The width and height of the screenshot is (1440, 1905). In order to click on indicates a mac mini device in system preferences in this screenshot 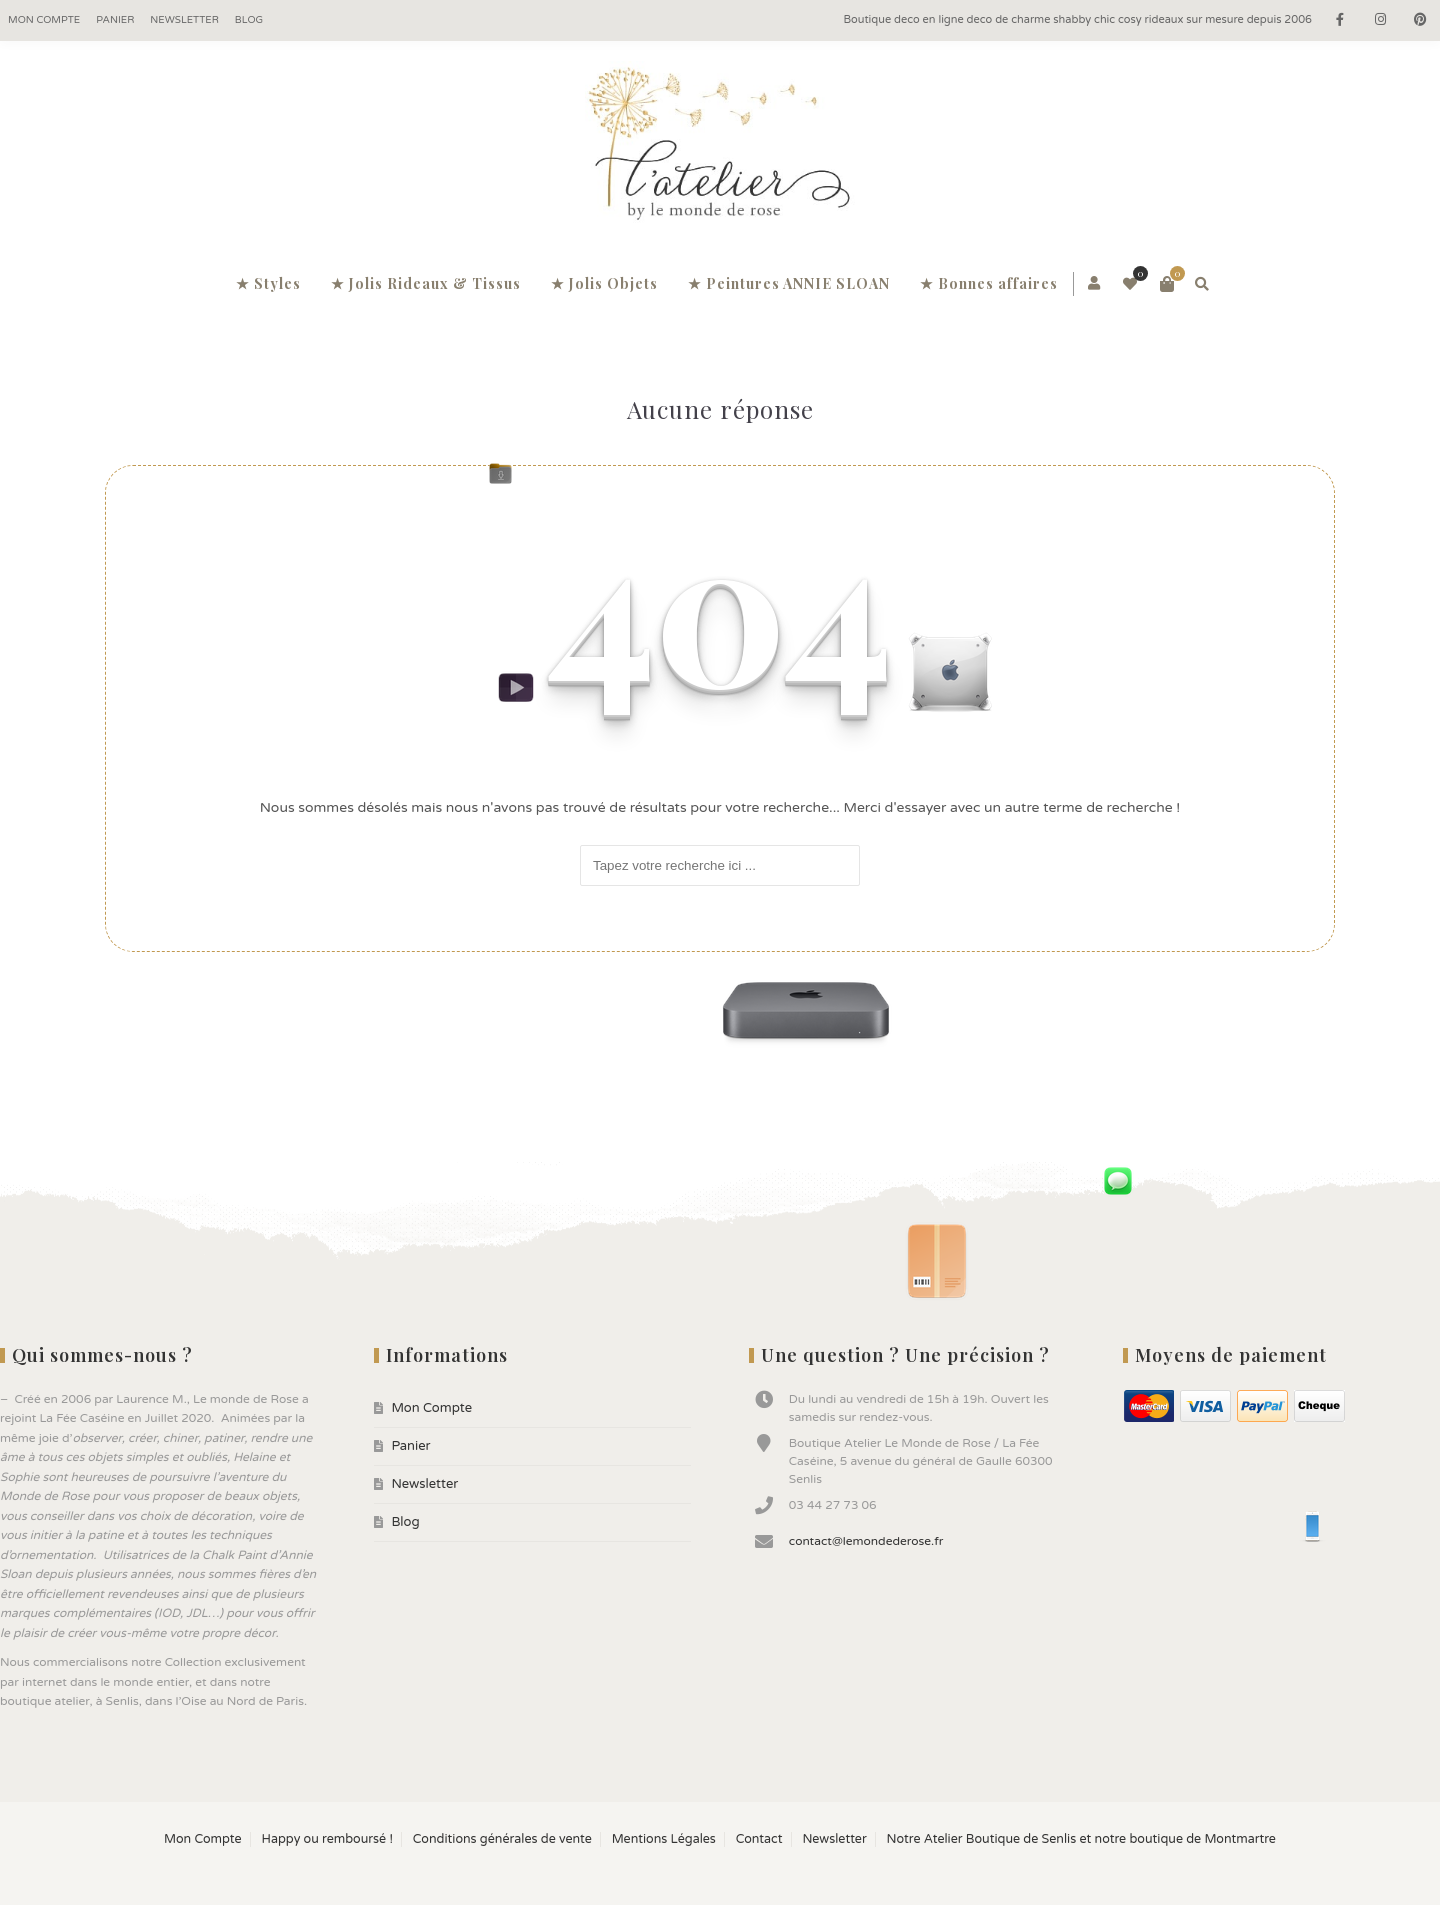, I will do `click(806, 1010)`.